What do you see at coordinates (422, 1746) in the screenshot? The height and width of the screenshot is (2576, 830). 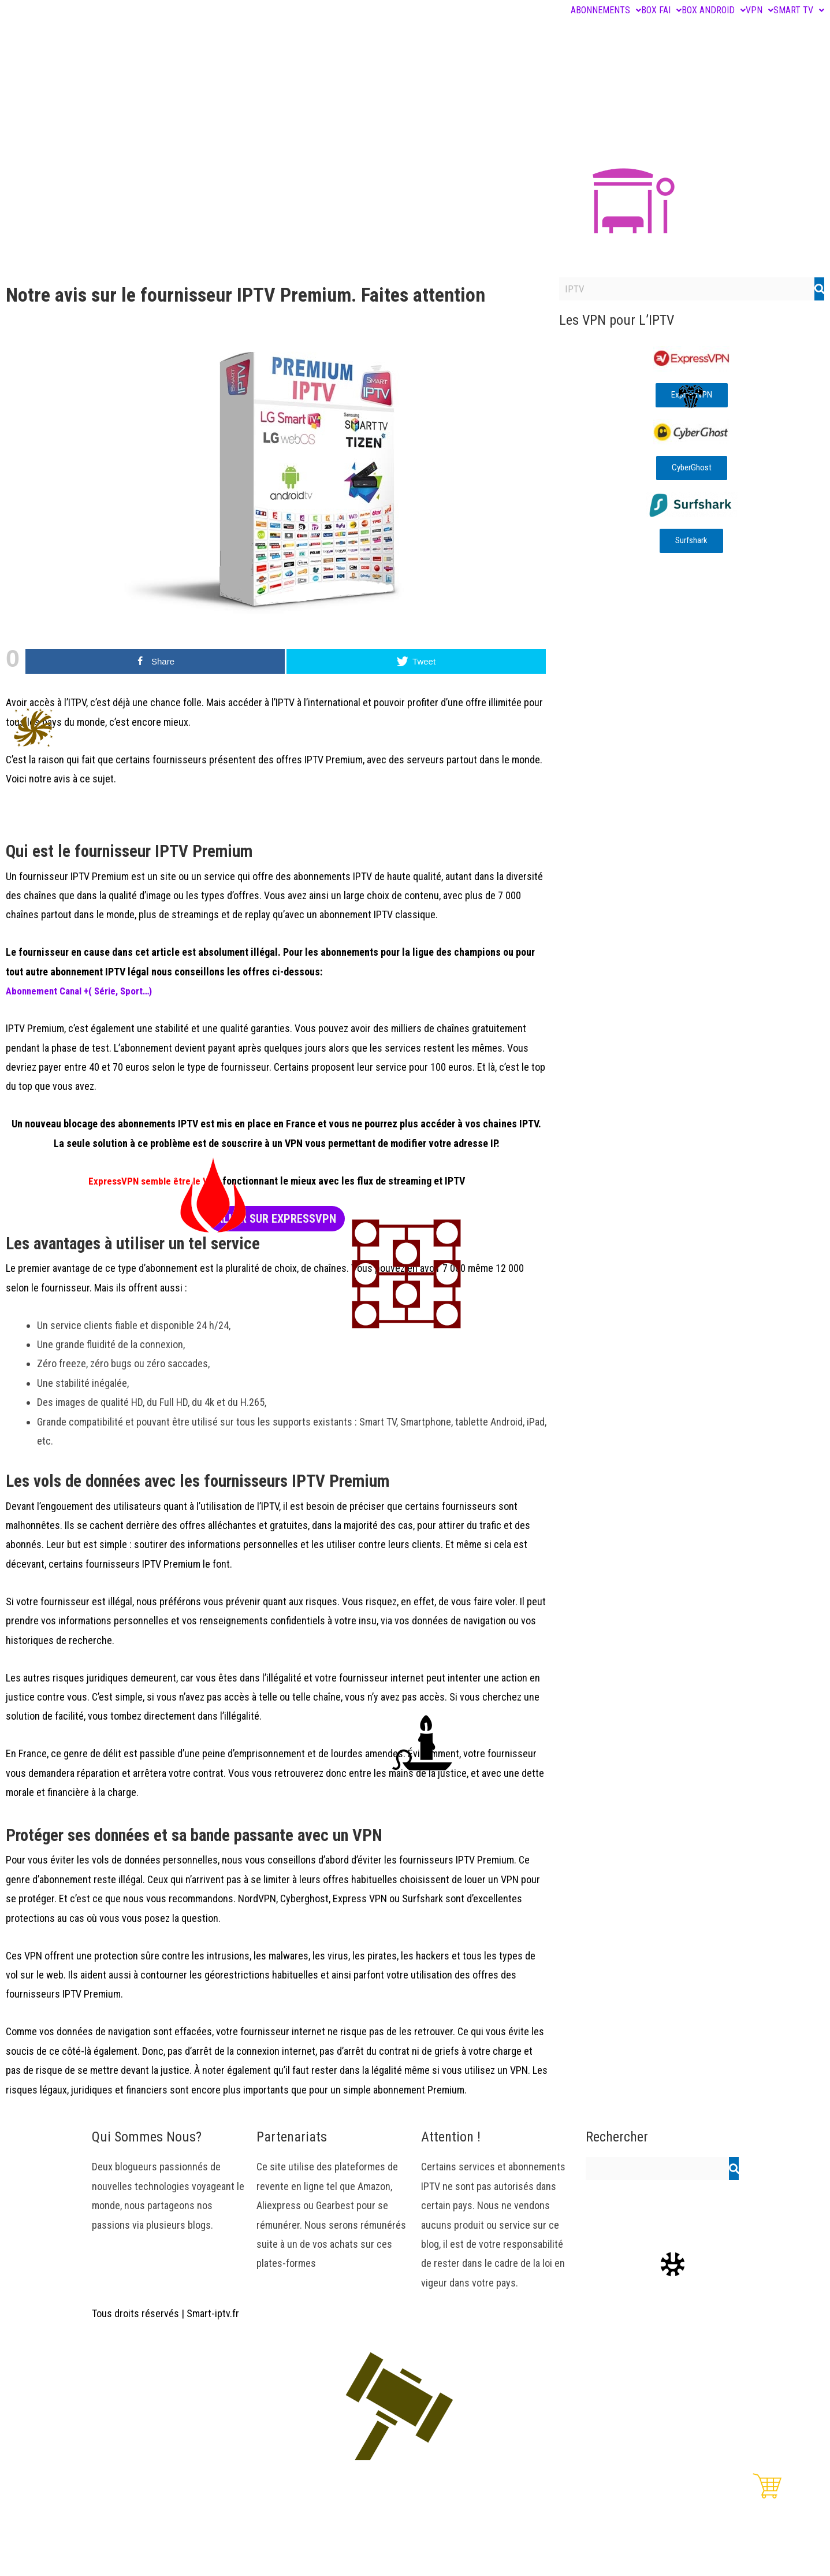 I see `decorative candle or lighting element in a game interface` at bounding box center [422, 1746].